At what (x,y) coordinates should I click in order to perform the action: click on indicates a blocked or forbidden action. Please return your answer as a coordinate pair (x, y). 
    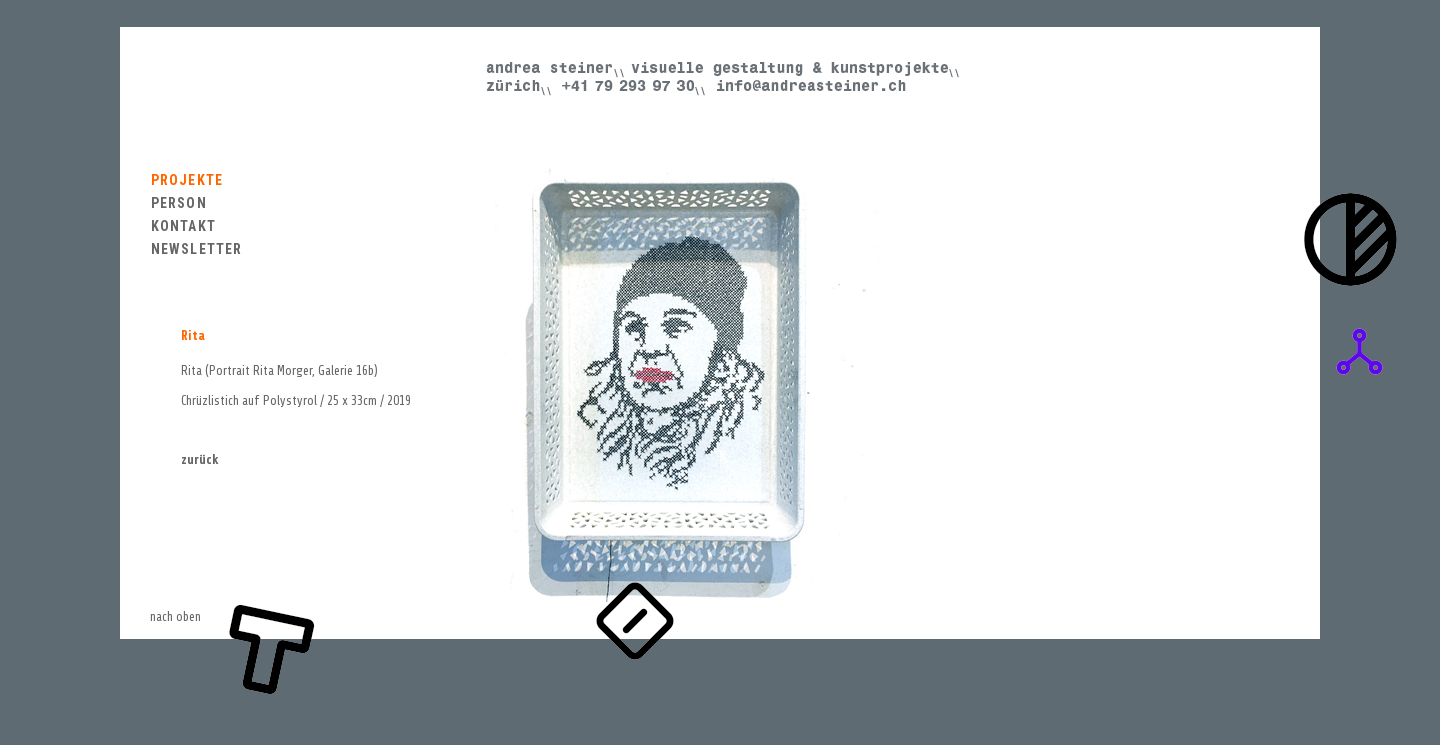
    Looking at the image, I should click on (635, 621).